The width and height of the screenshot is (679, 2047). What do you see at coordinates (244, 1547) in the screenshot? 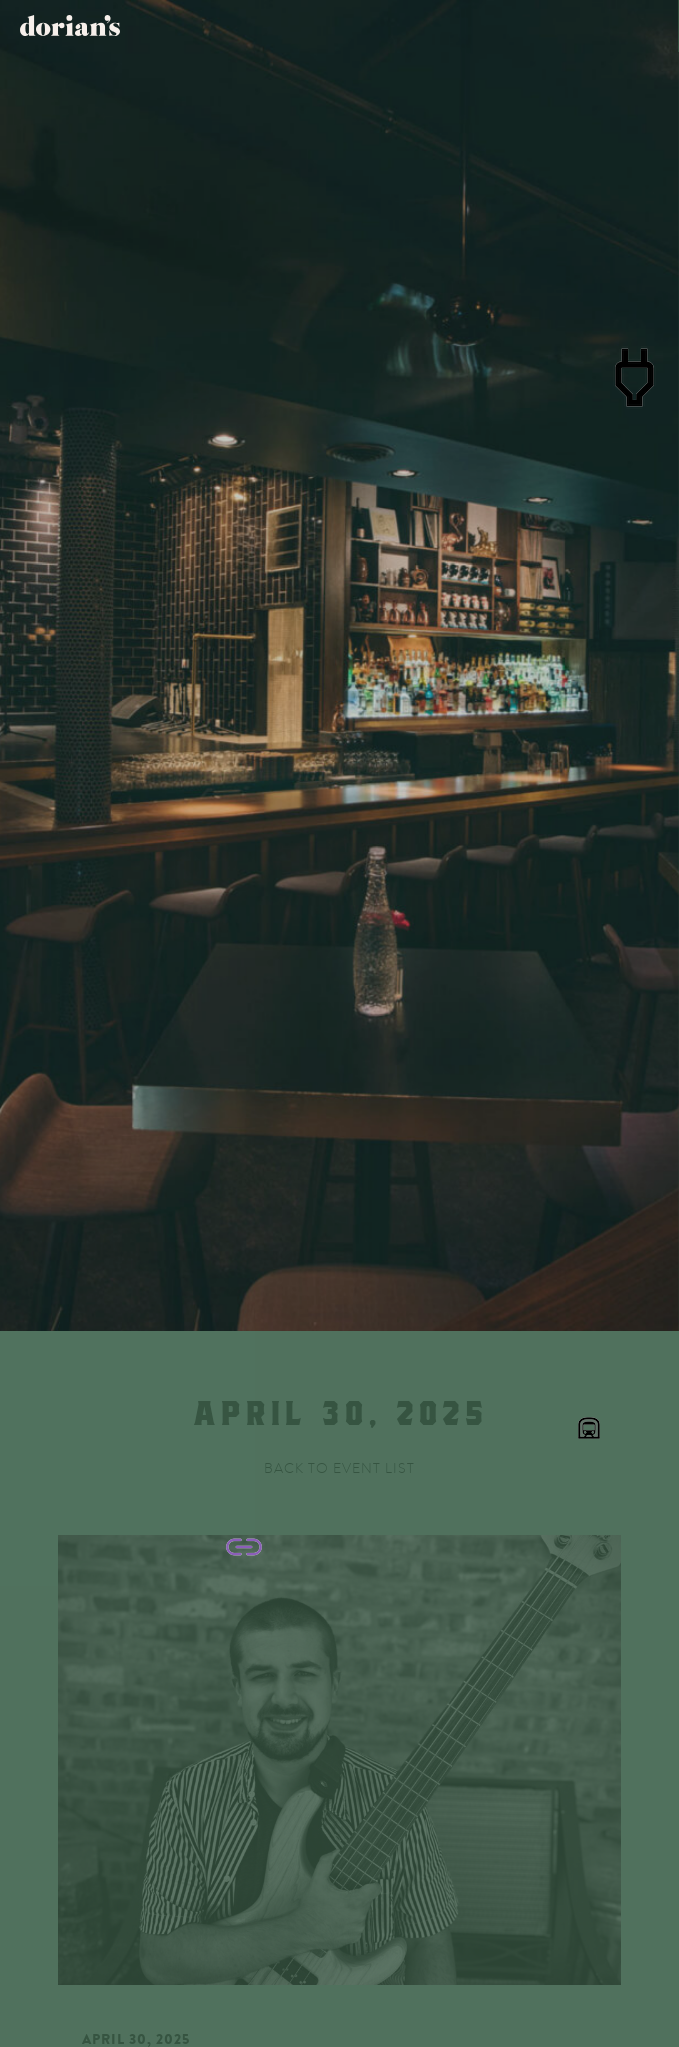
I see `copy link to clipboard` at bounding box center [244, 1547].